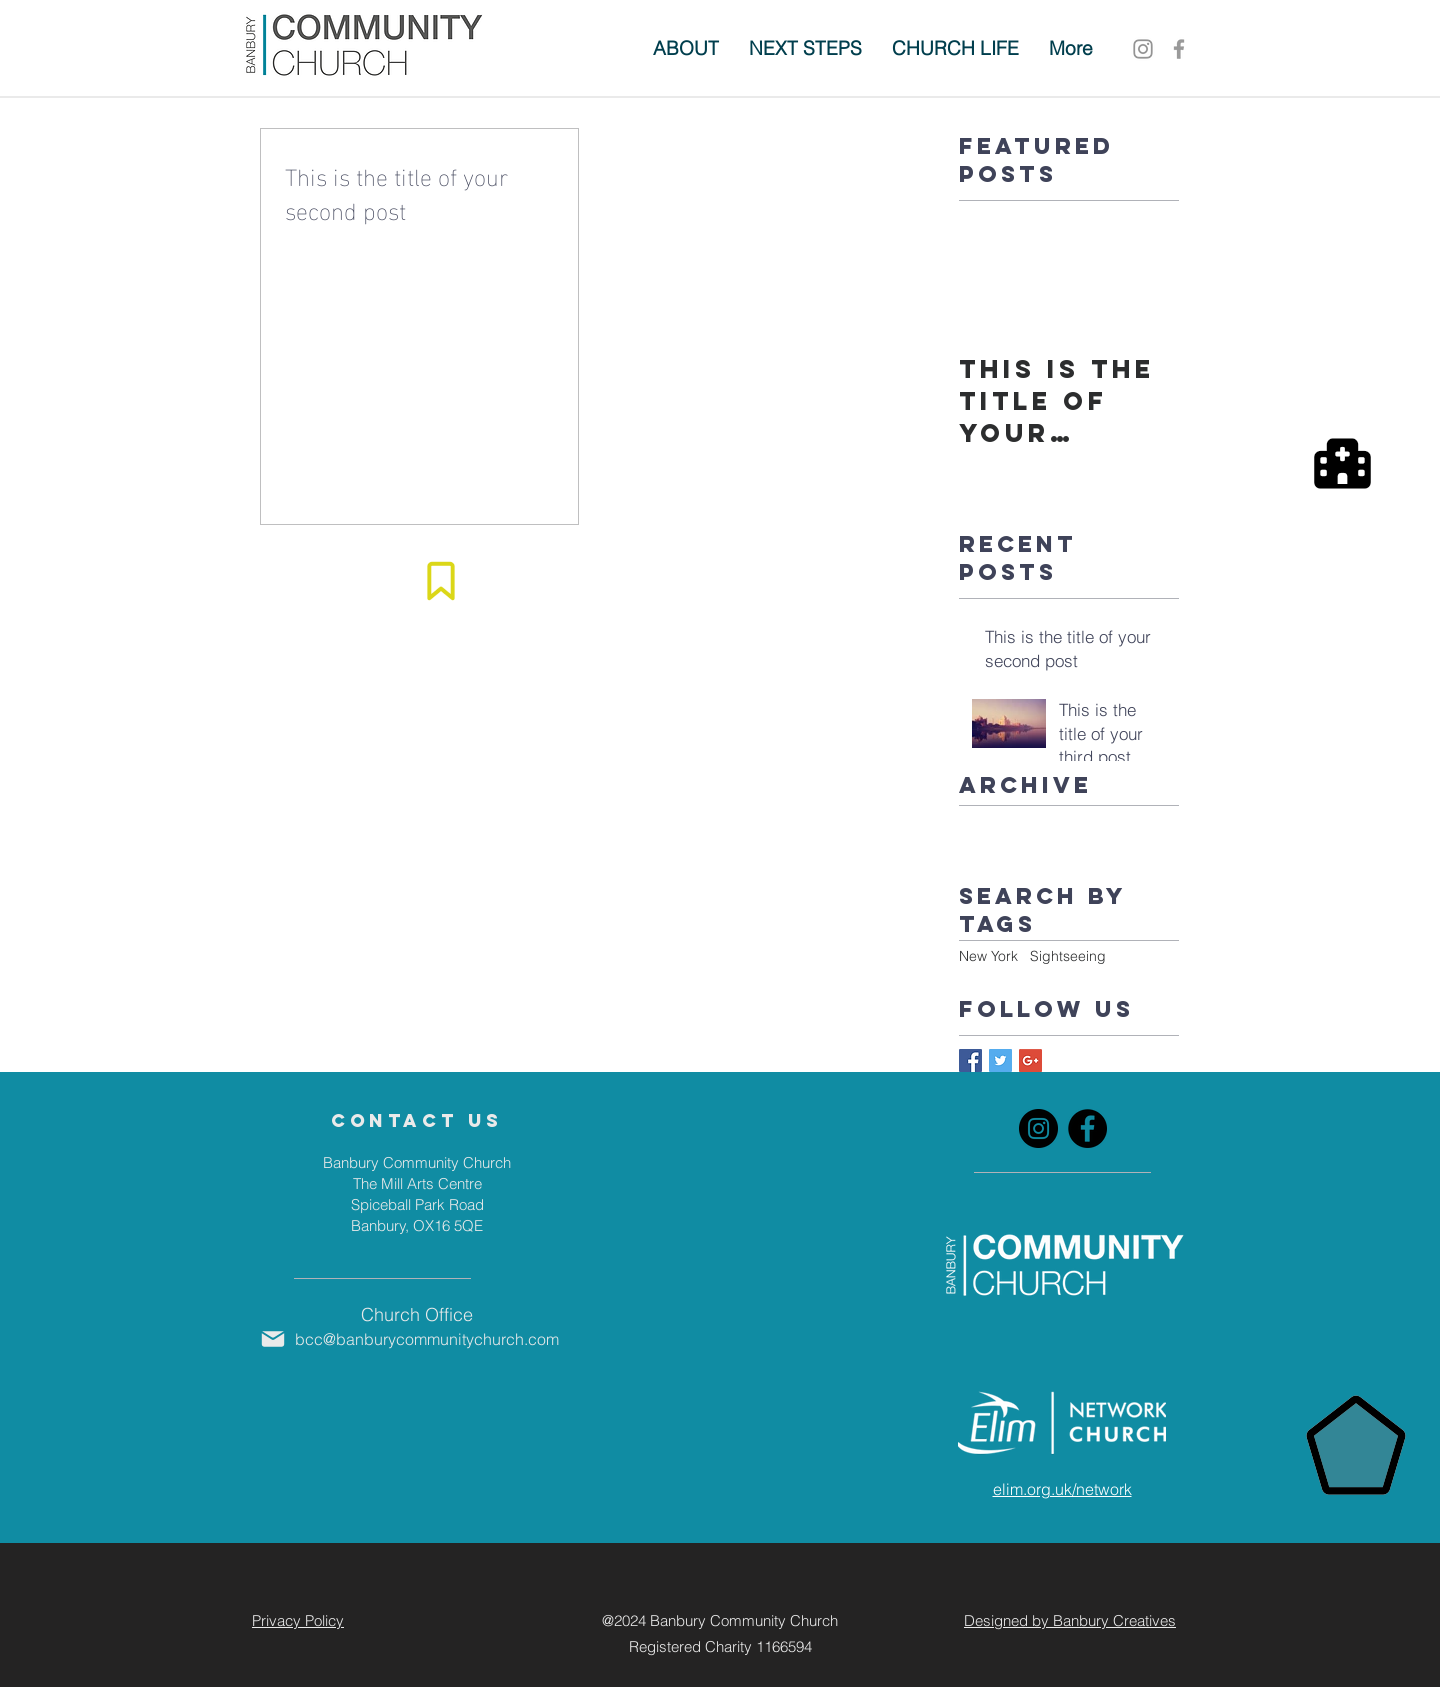  Describe the element at coordinates (1342, 463) in the screenshot. I see `find nearby hospitals or medical facilities` at that location.